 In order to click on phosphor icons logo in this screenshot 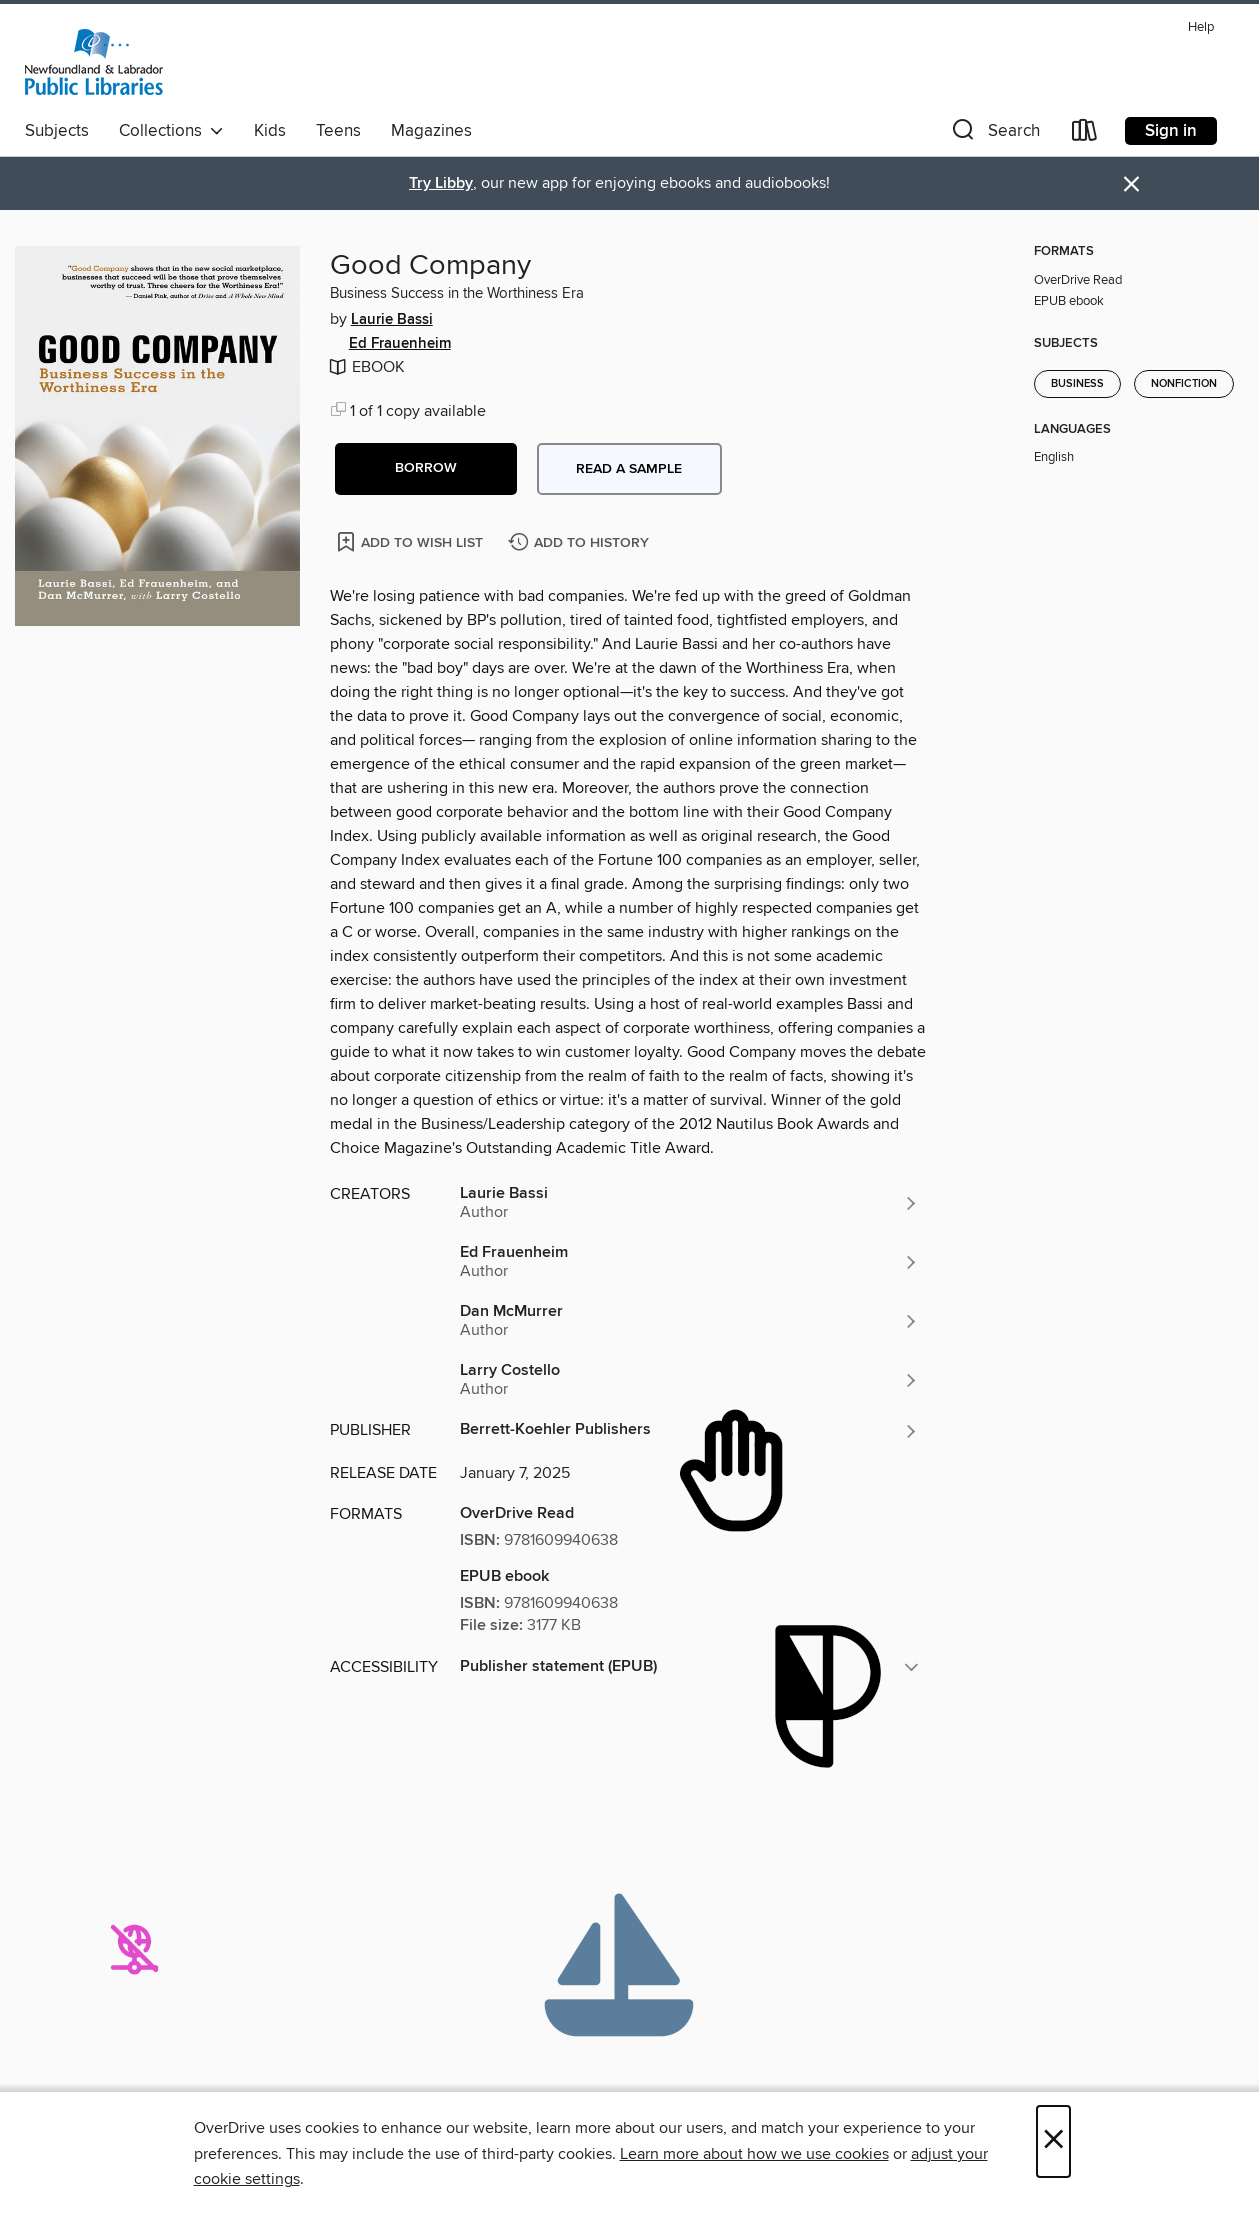, I will do `click(817, 1688)`.